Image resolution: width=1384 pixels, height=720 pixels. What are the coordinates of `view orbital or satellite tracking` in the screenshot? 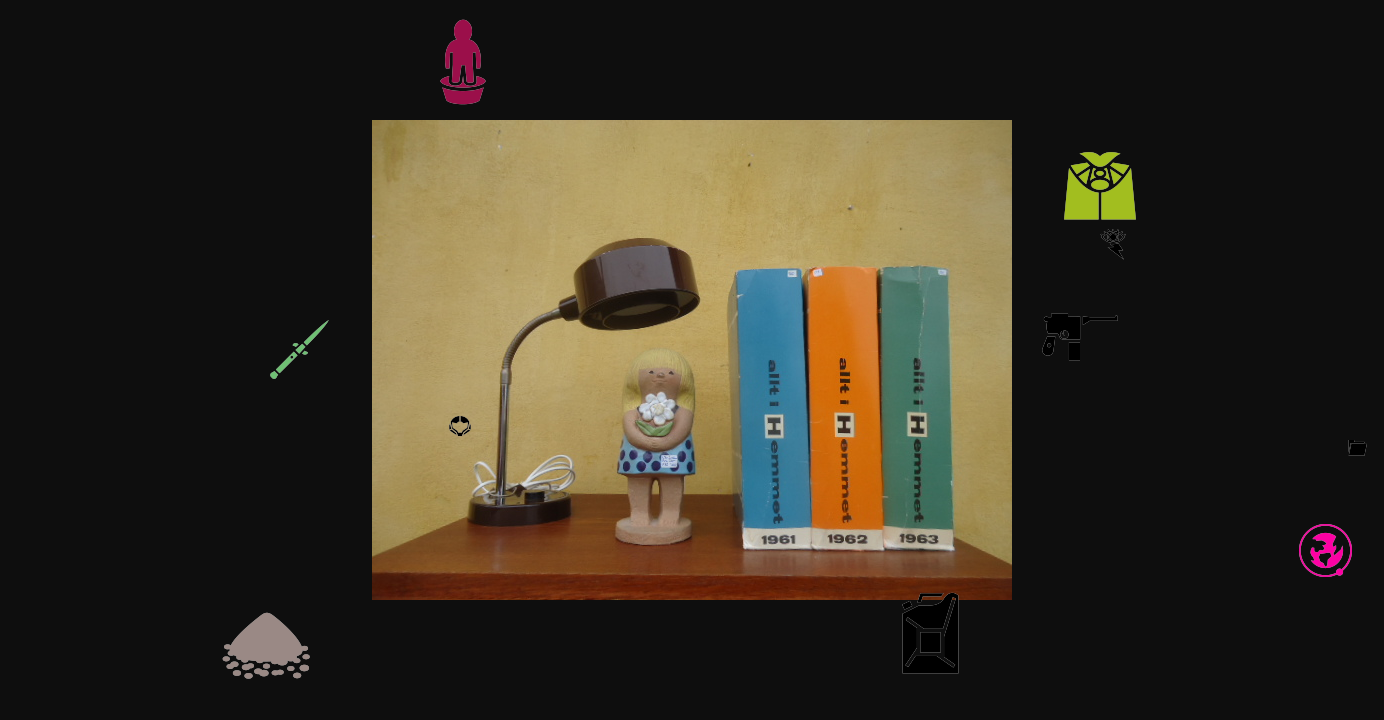 It's located at (1325, 550).